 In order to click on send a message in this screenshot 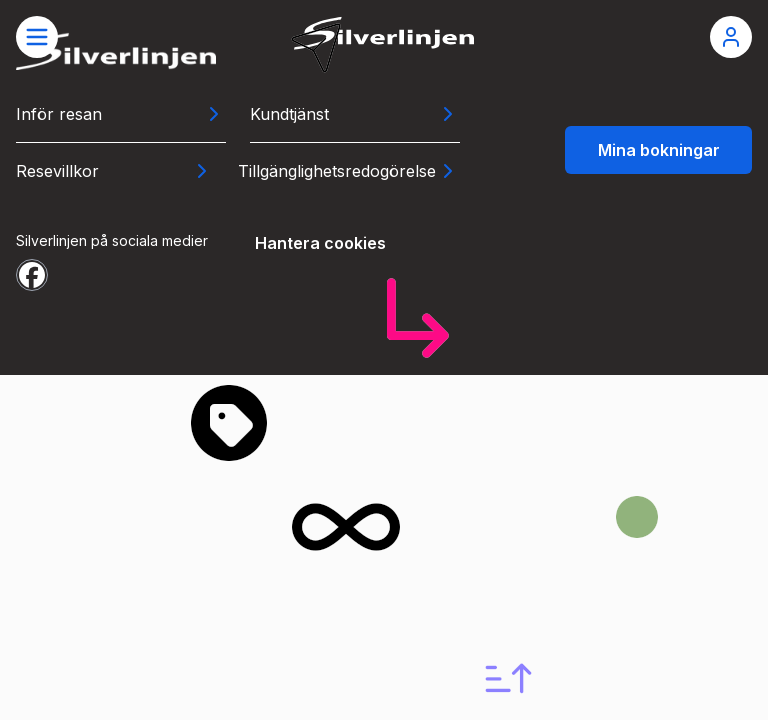, I will do `click(318, 46)`.